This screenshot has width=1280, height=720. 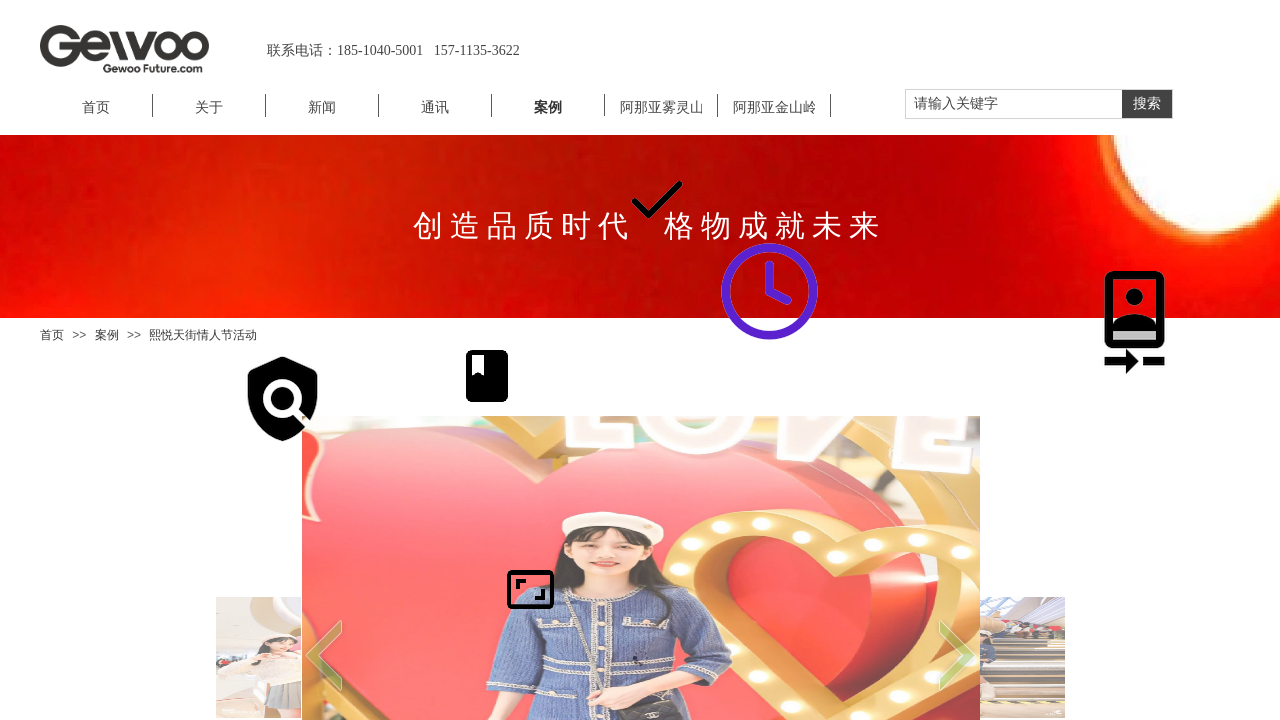 I want to click on adjust aspect ratio settings, so click(x=530, y=589).